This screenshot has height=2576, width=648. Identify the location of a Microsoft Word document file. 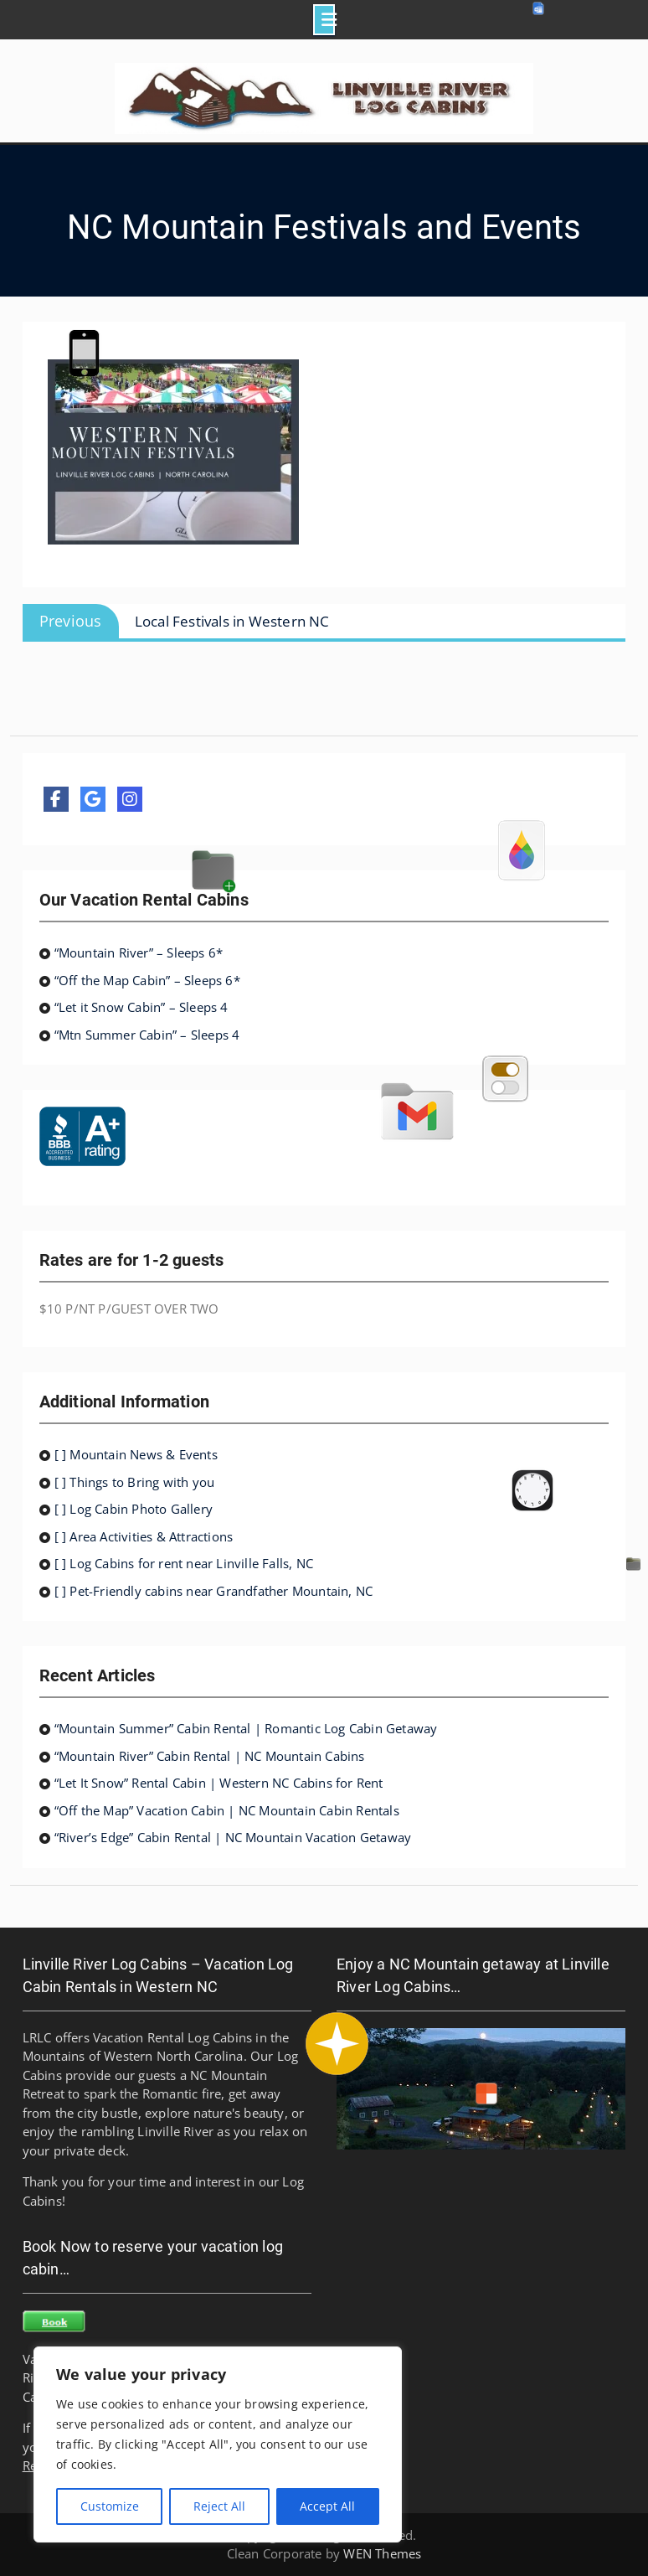
(538, 8).